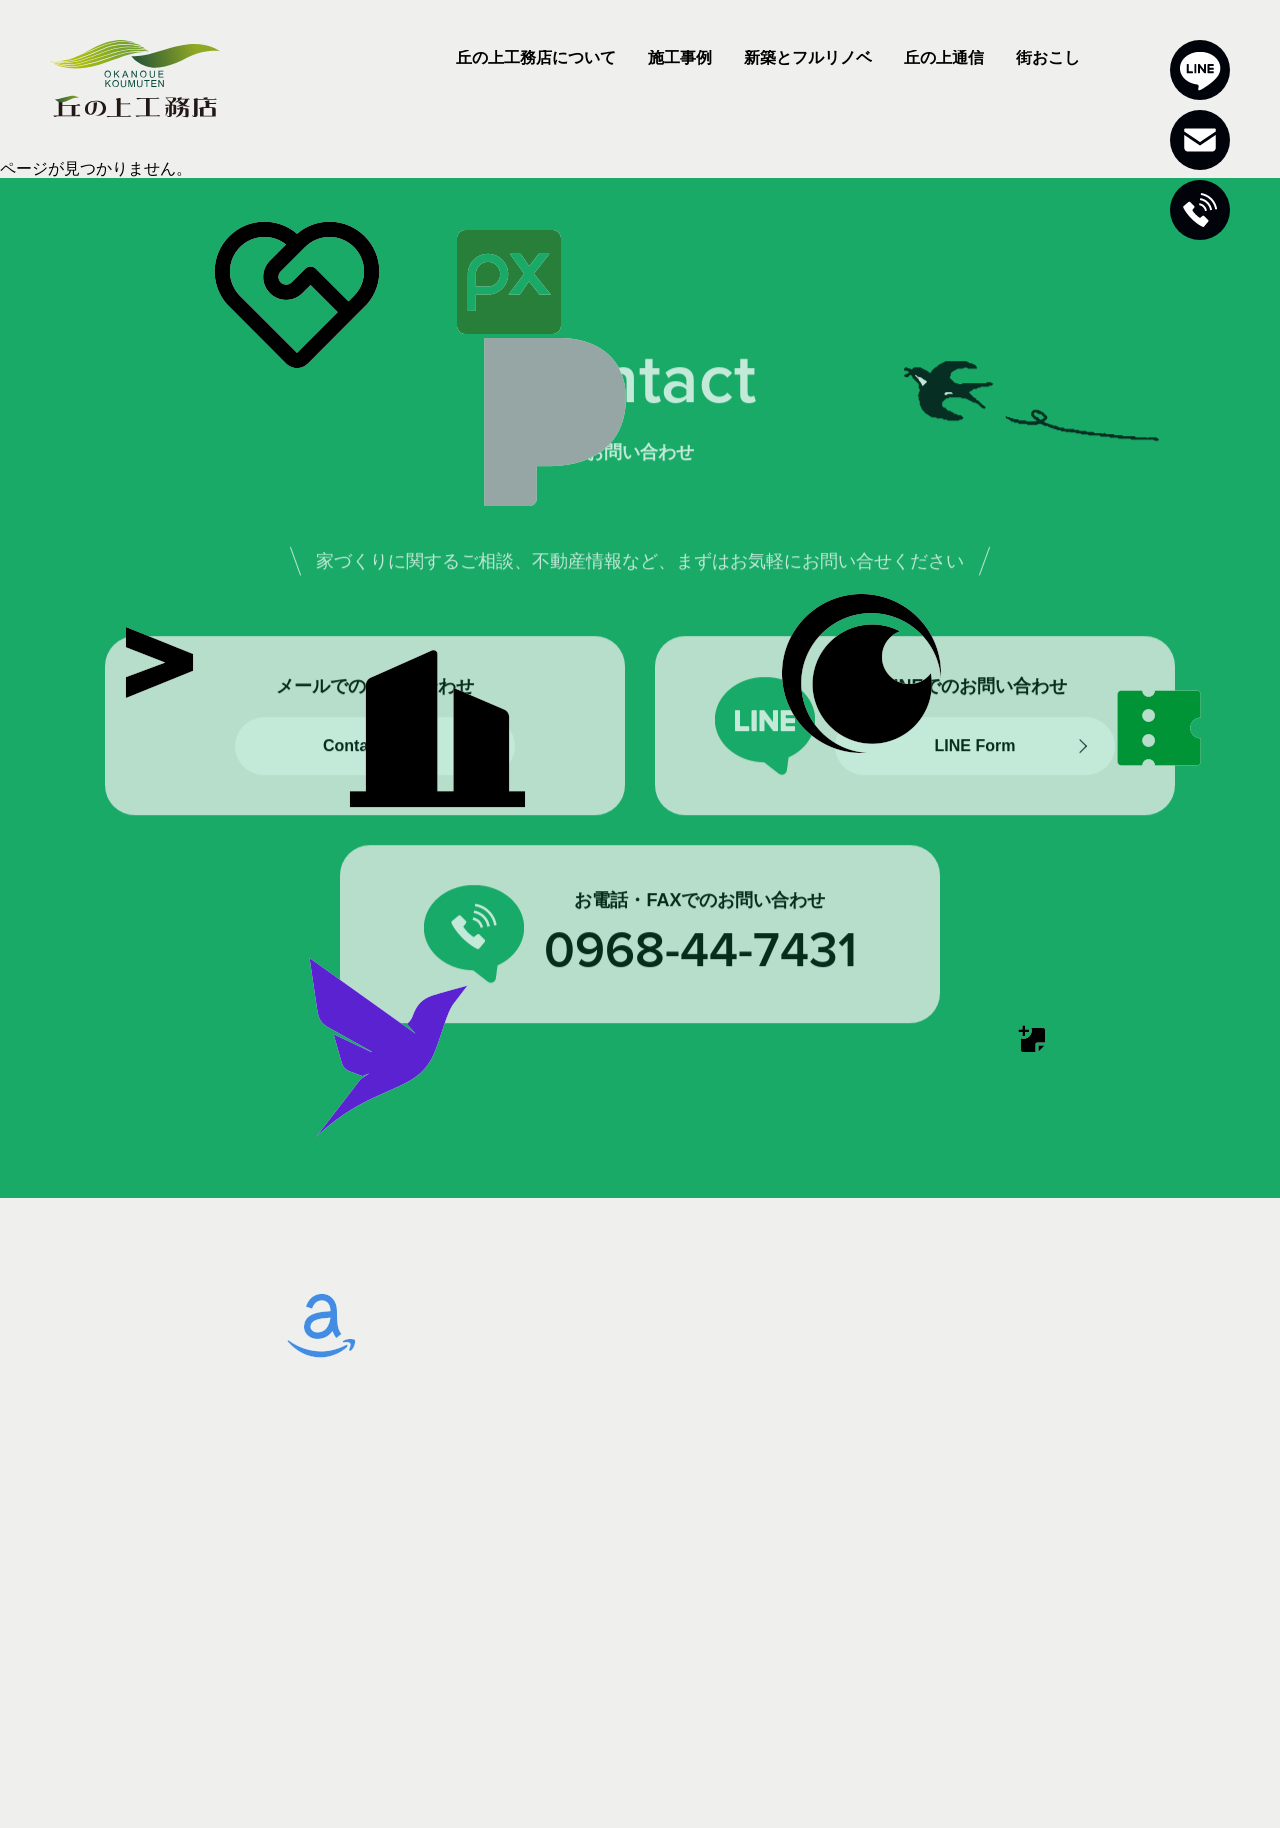 This screenshot has height=1828, width=1280. I want to click on create a new sticky note, so click(1033, 1040).